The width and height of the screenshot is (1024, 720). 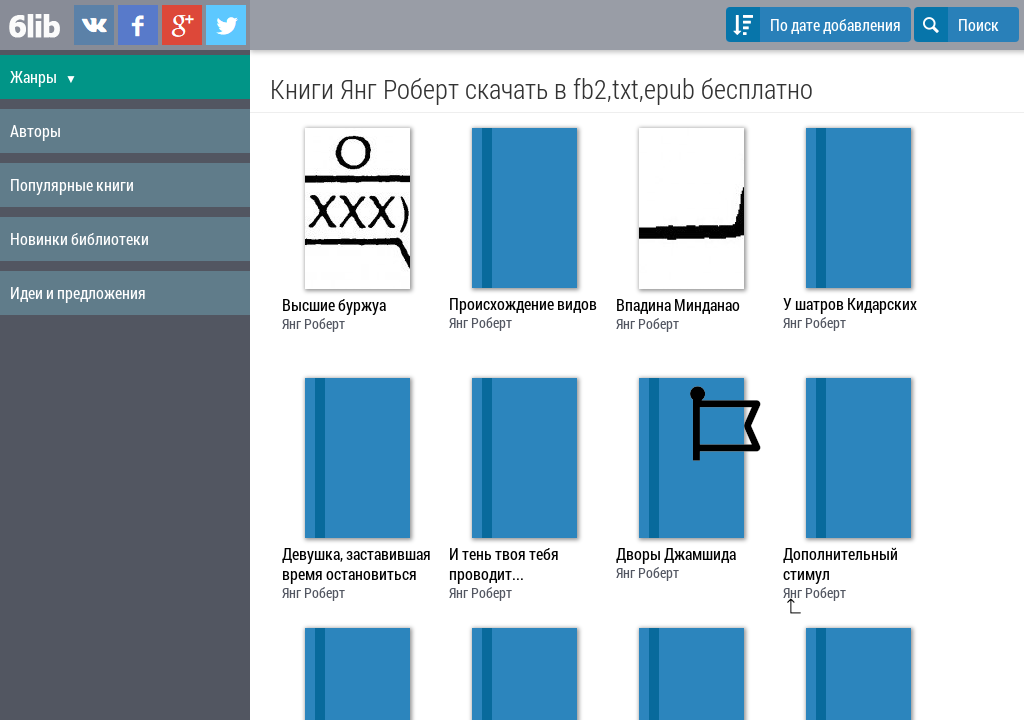 What do you see at coordinates (794, 606) in the screenshot?
I see `go back and up to previous level` at bounding box center [794, 606].